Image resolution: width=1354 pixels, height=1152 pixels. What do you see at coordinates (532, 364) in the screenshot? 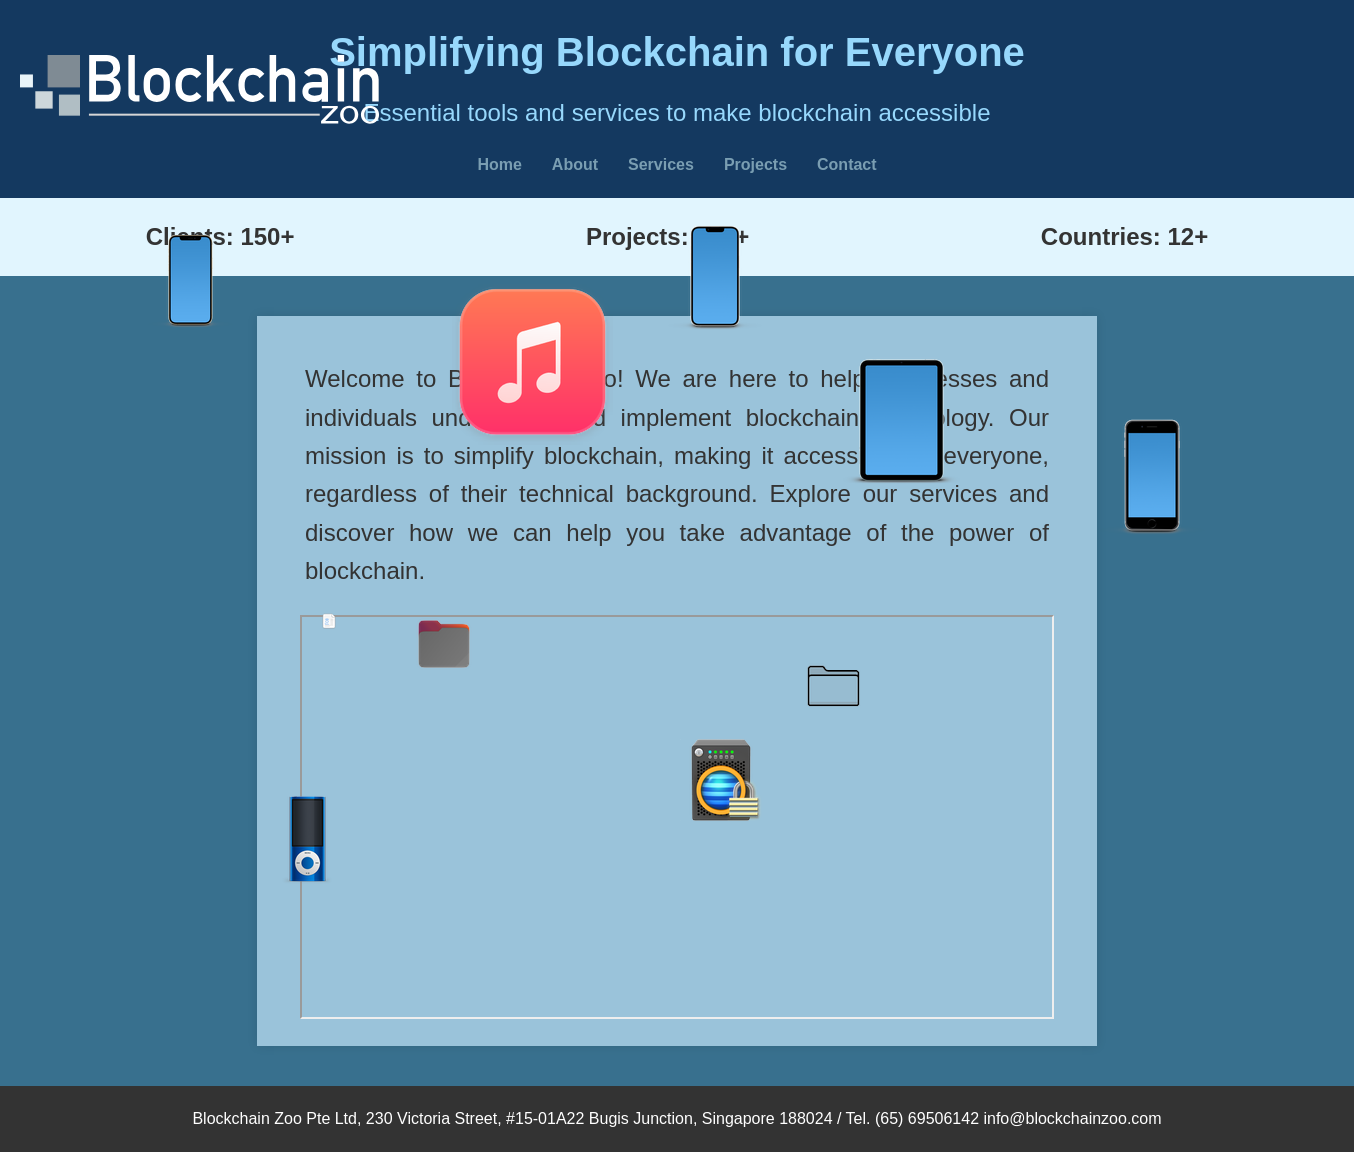
I see `open multimedia or music app settings` at bounding box center [532, 364].